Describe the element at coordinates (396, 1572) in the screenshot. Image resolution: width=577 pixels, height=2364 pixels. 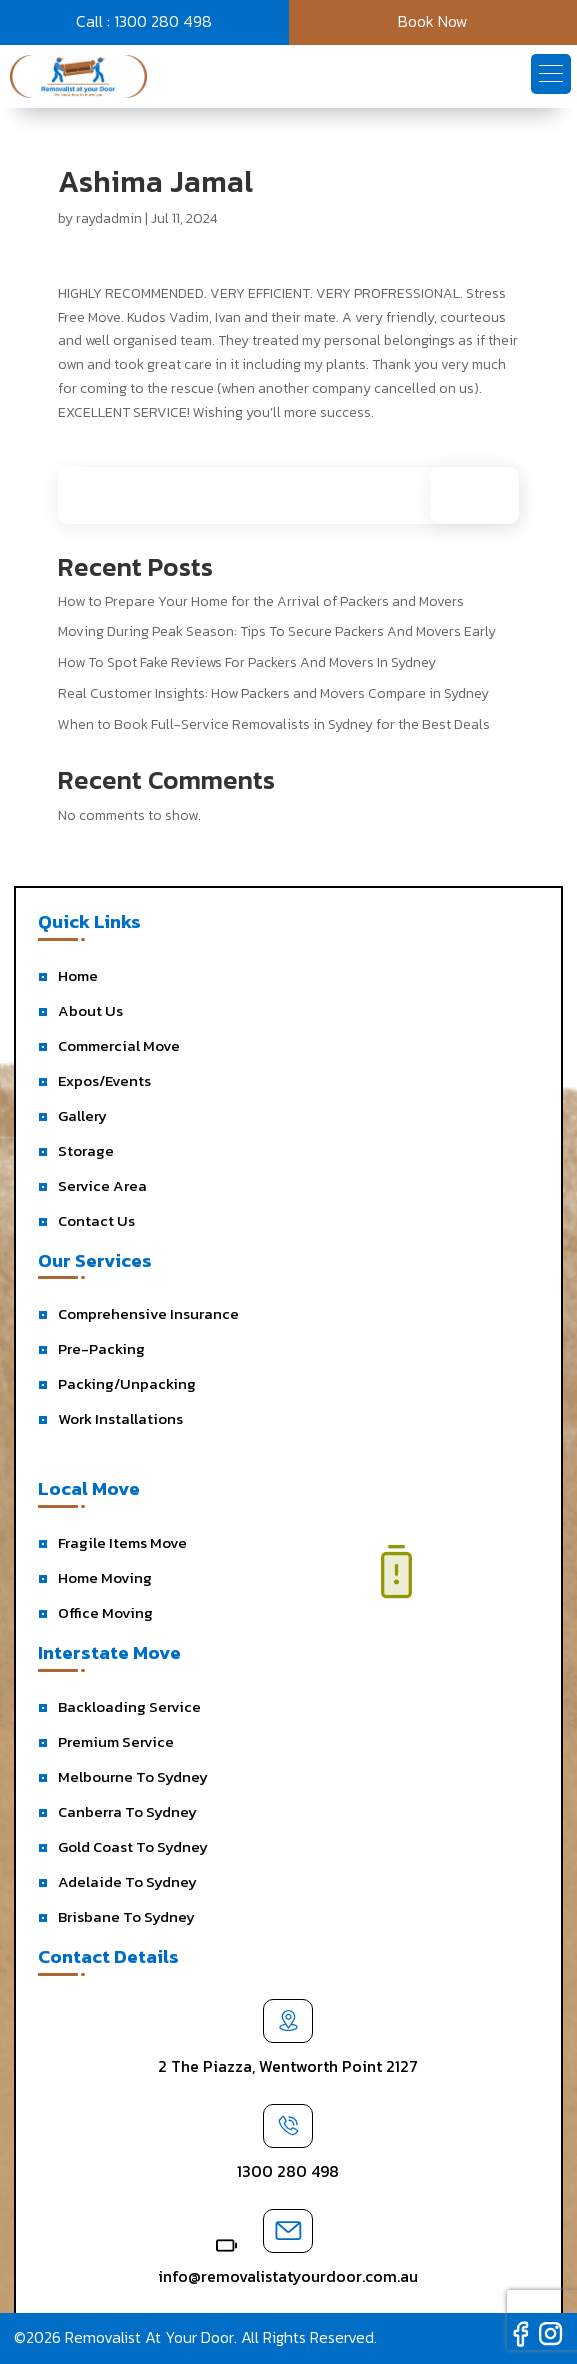
I see `indicates low battery warning` at that location.